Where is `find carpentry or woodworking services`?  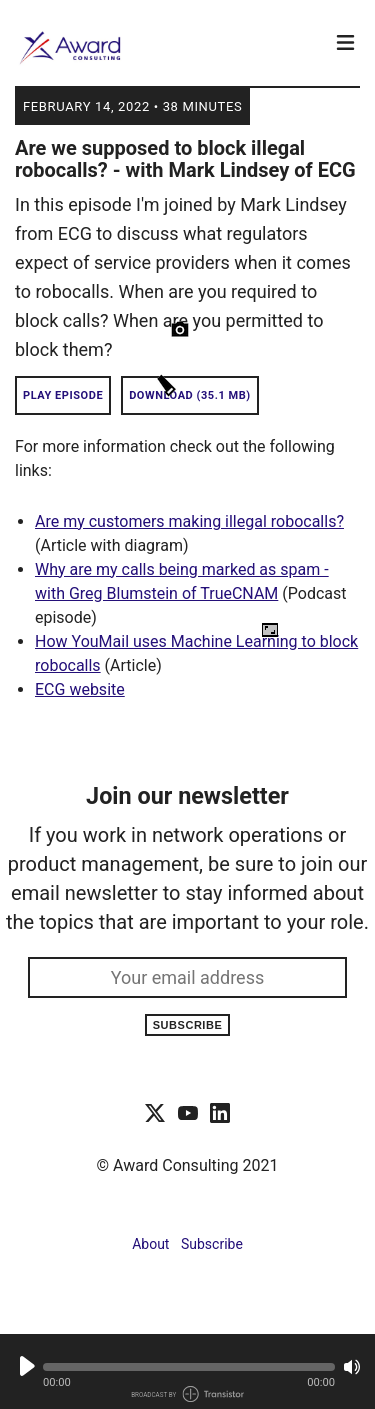 find carpentry or woodworking services is located at coordinates (166, 385).